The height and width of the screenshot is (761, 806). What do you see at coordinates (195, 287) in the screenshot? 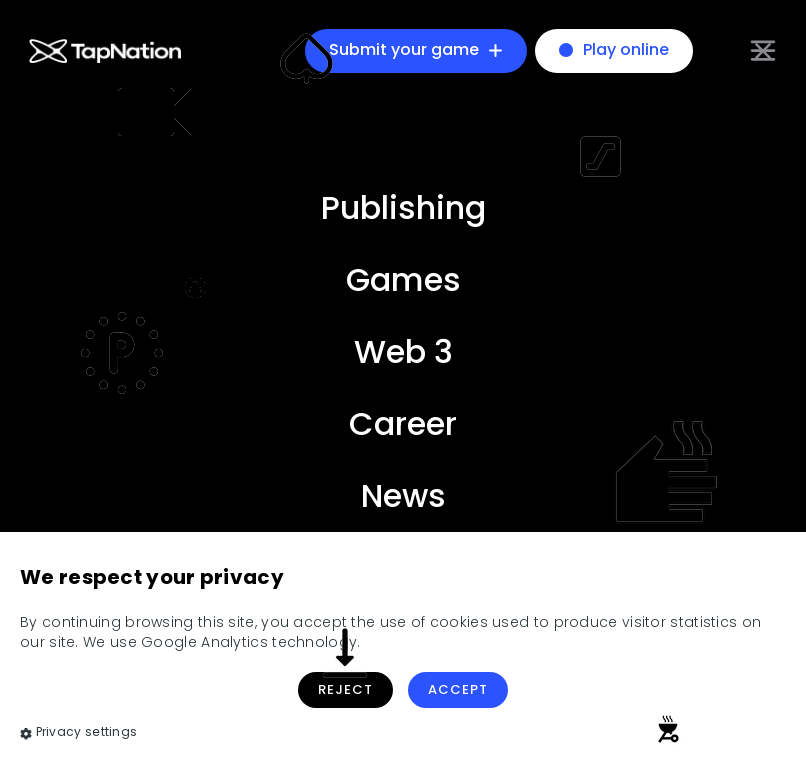
I see `view group or team workspace` at bounding box center [195, 287].